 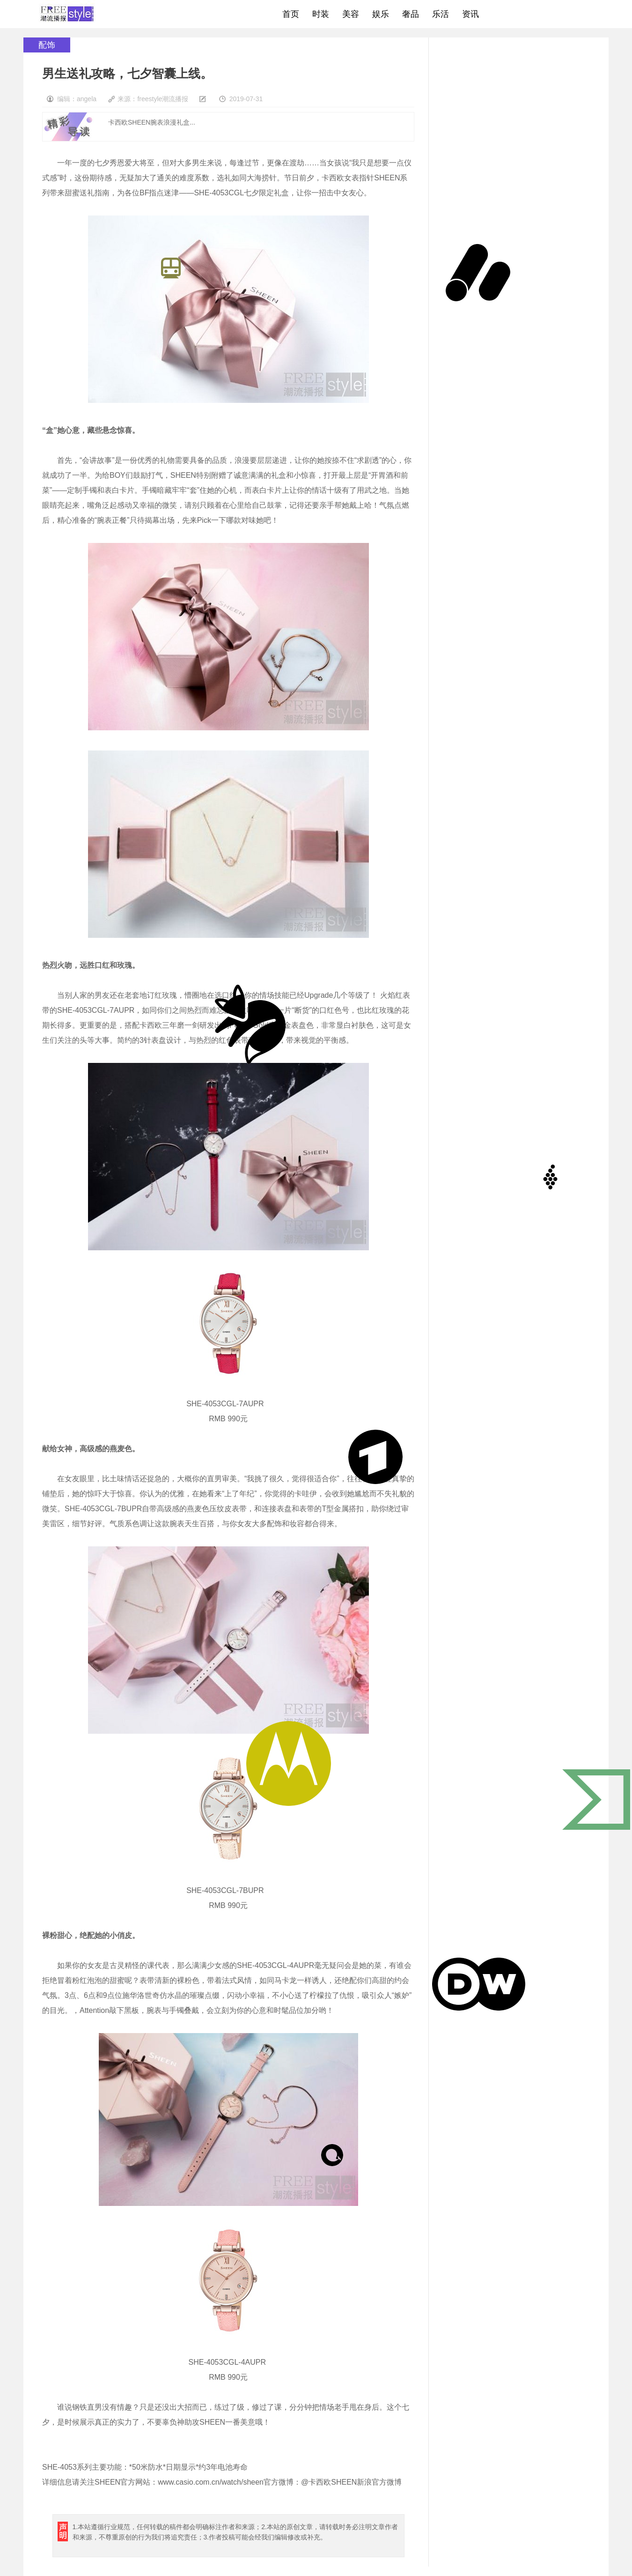 I want to click on open the Kitsu anime tracking app, so click(x=250, y=1024).